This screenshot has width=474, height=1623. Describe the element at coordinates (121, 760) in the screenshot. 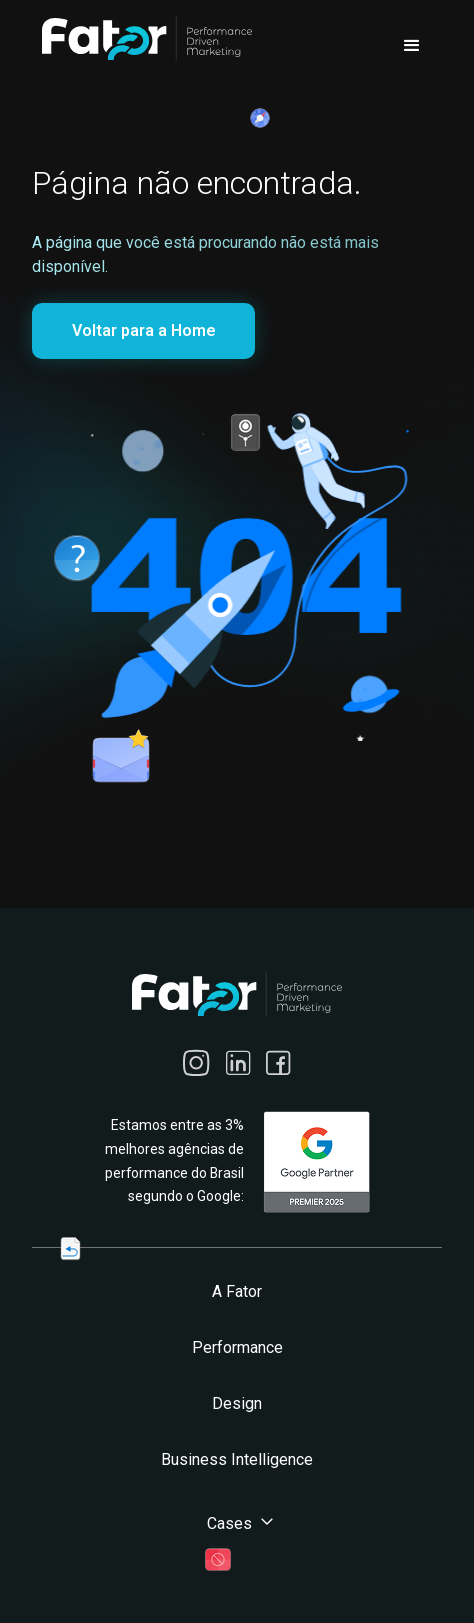

I see `indicates unread email in your inbox` at that location.